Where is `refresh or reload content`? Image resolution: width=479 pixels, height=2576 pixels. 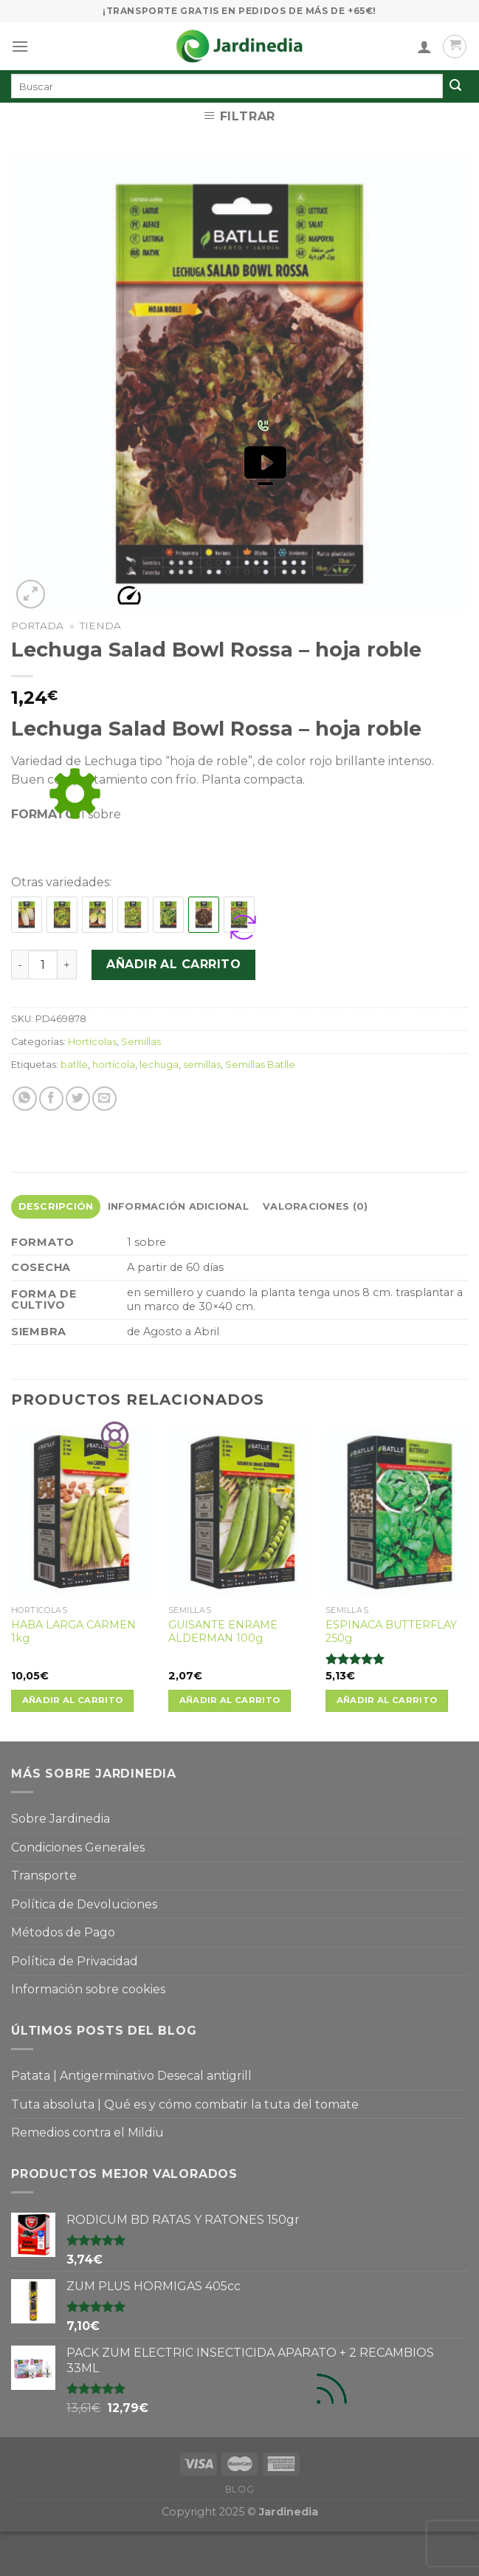 refresh or reload content is located at coordinates (243, 927).